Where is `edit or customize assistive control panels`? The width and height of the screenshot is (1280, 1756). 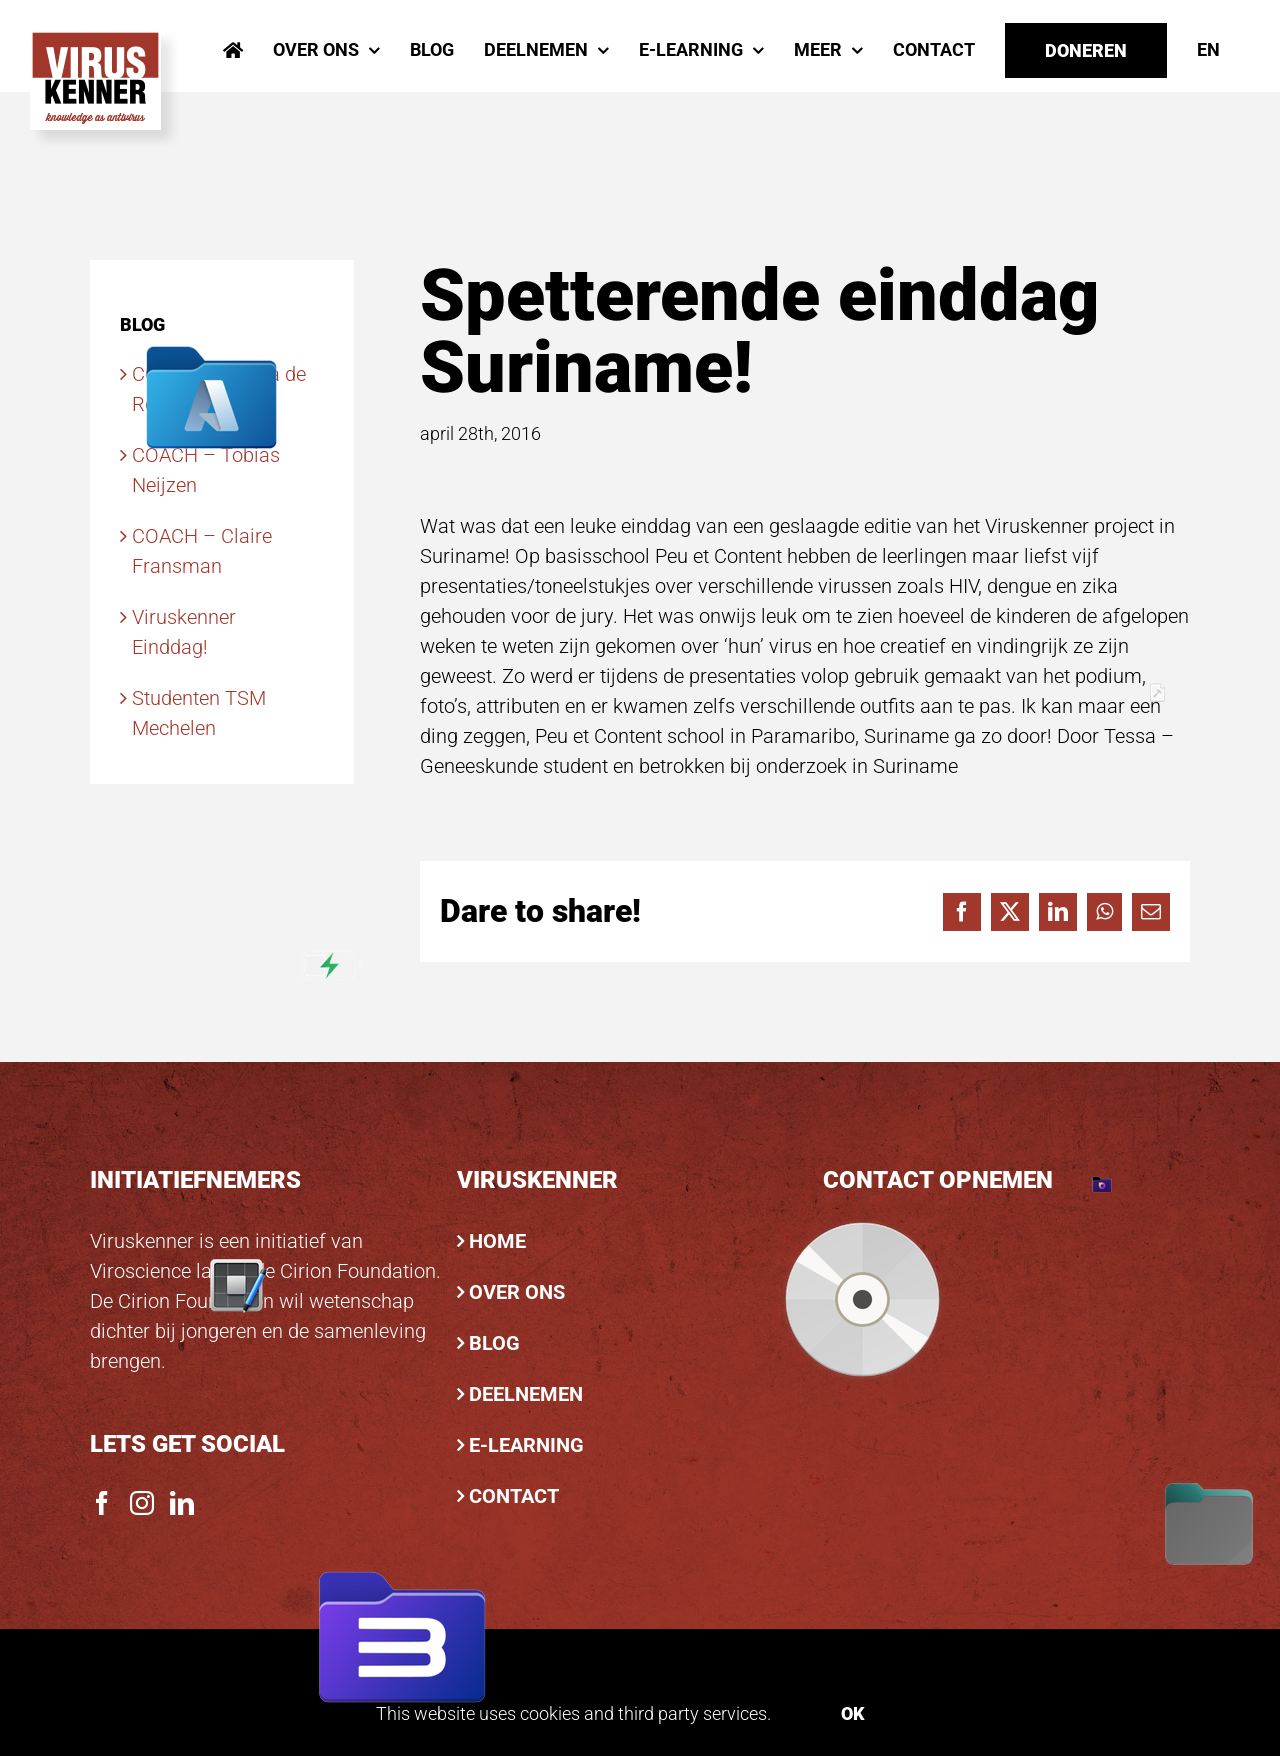
edit or customize assistive control panels is located at coordinates (238, 1284).